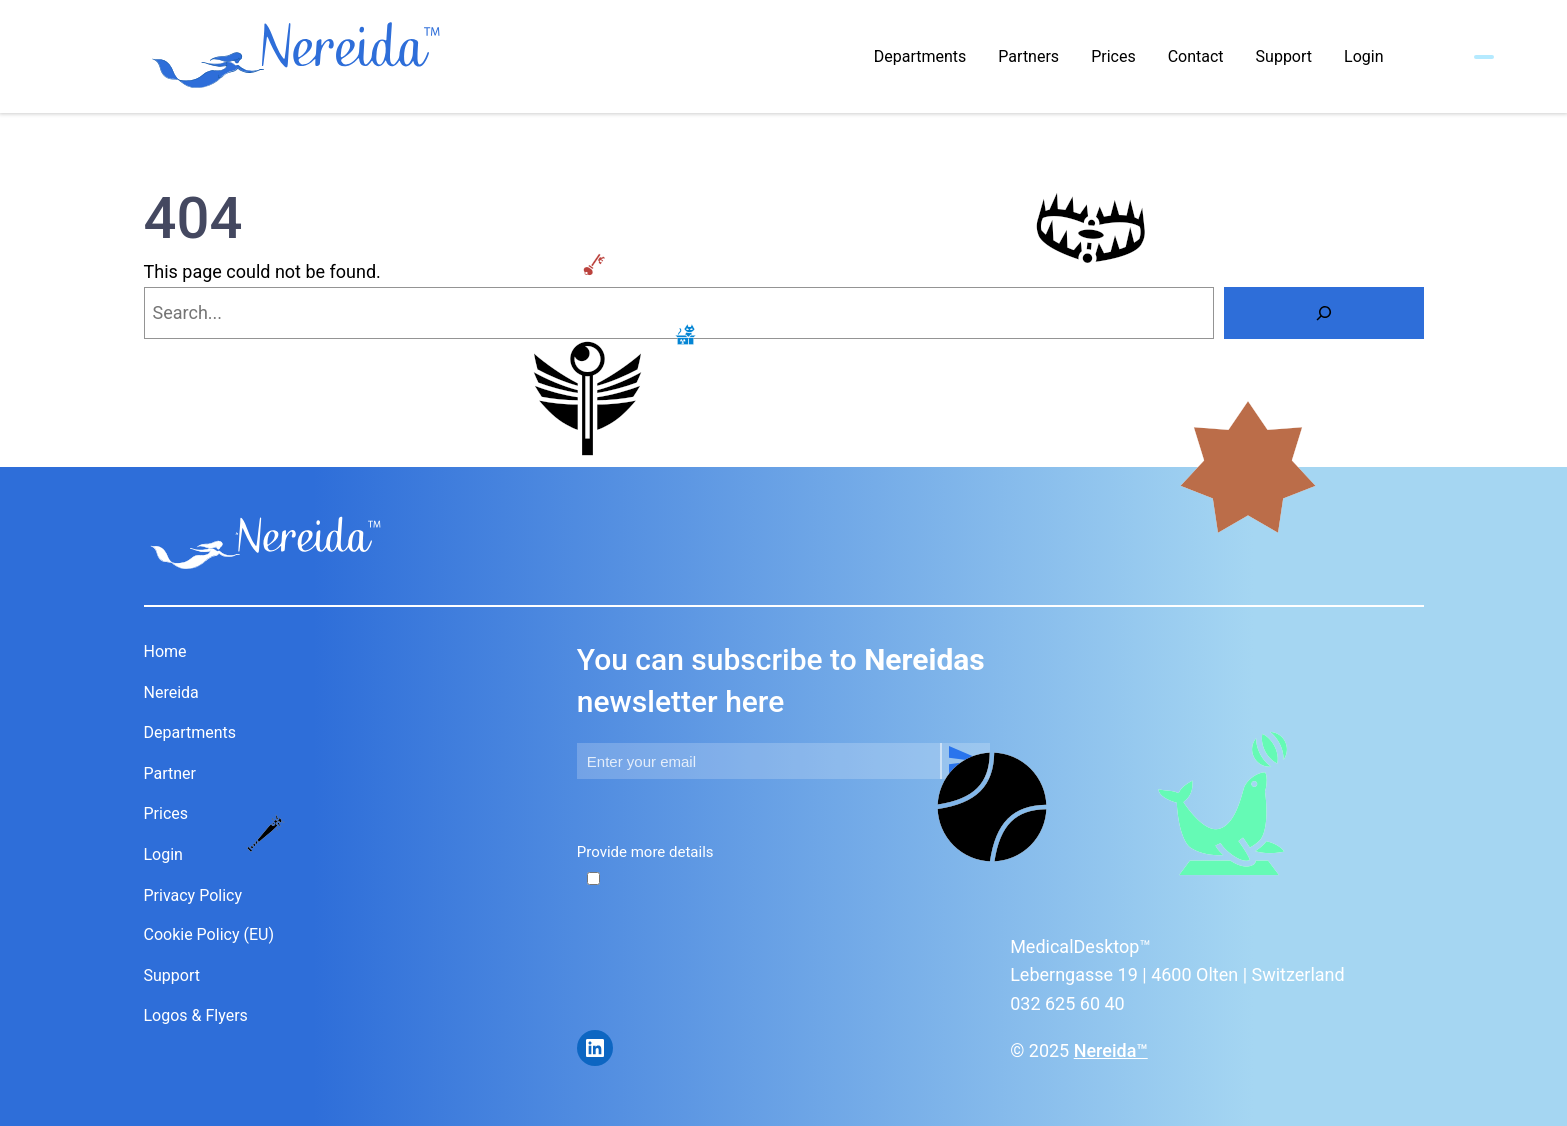 This screenshot has width=1567, height=1126. I want to click on access tennis or sports-related features, so click(992, 807).